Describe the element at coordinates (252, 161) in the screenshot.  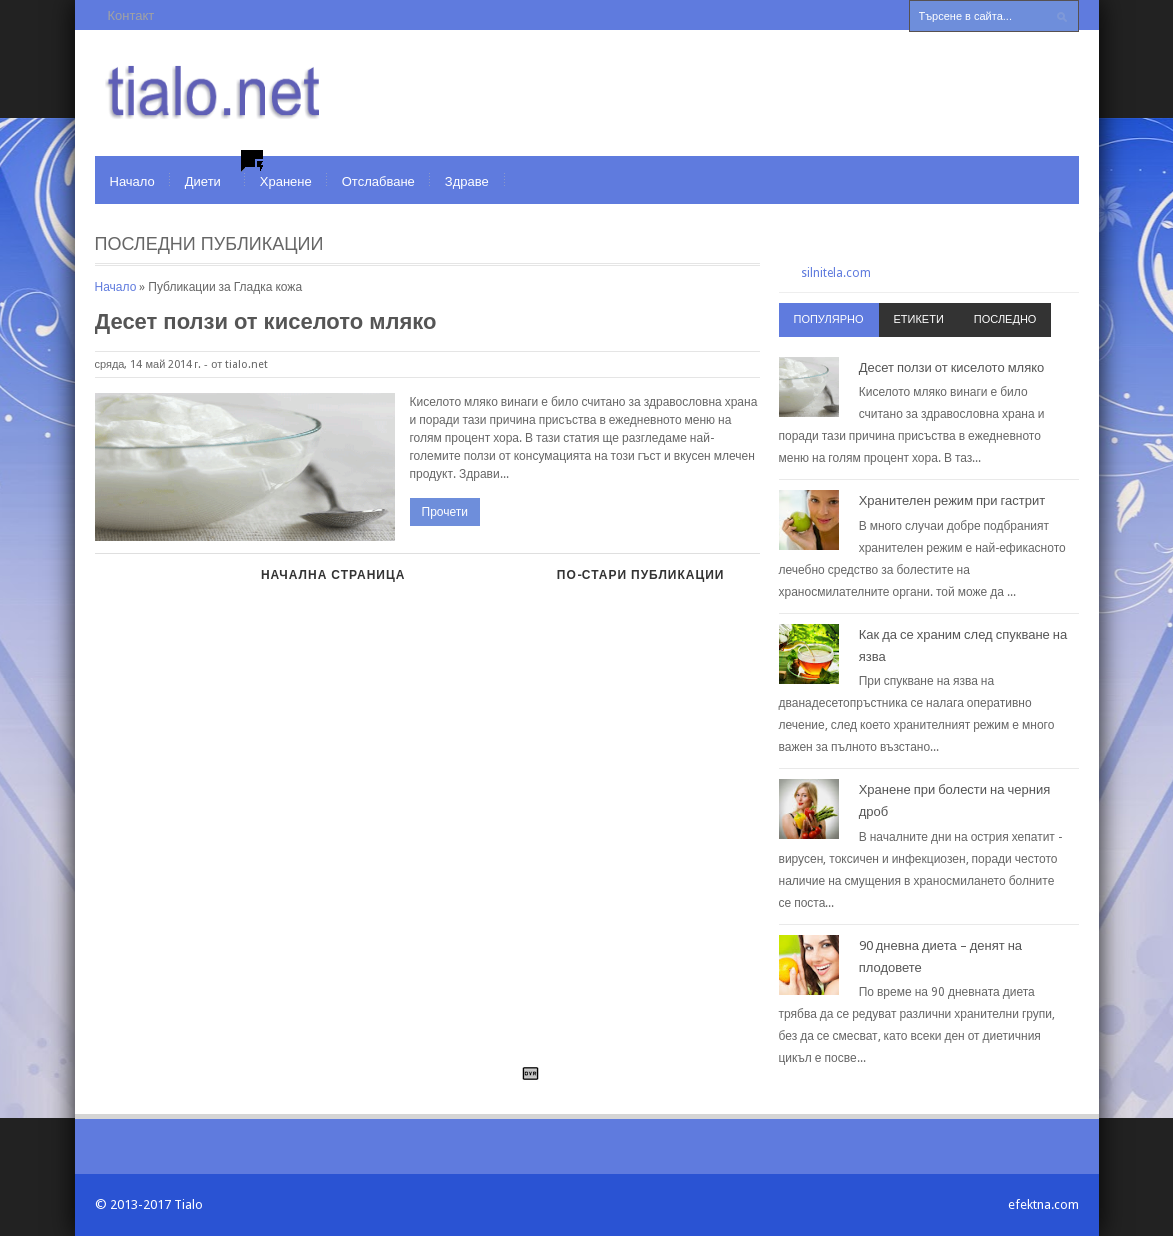
I see `send a quick reply to a message` at that location.